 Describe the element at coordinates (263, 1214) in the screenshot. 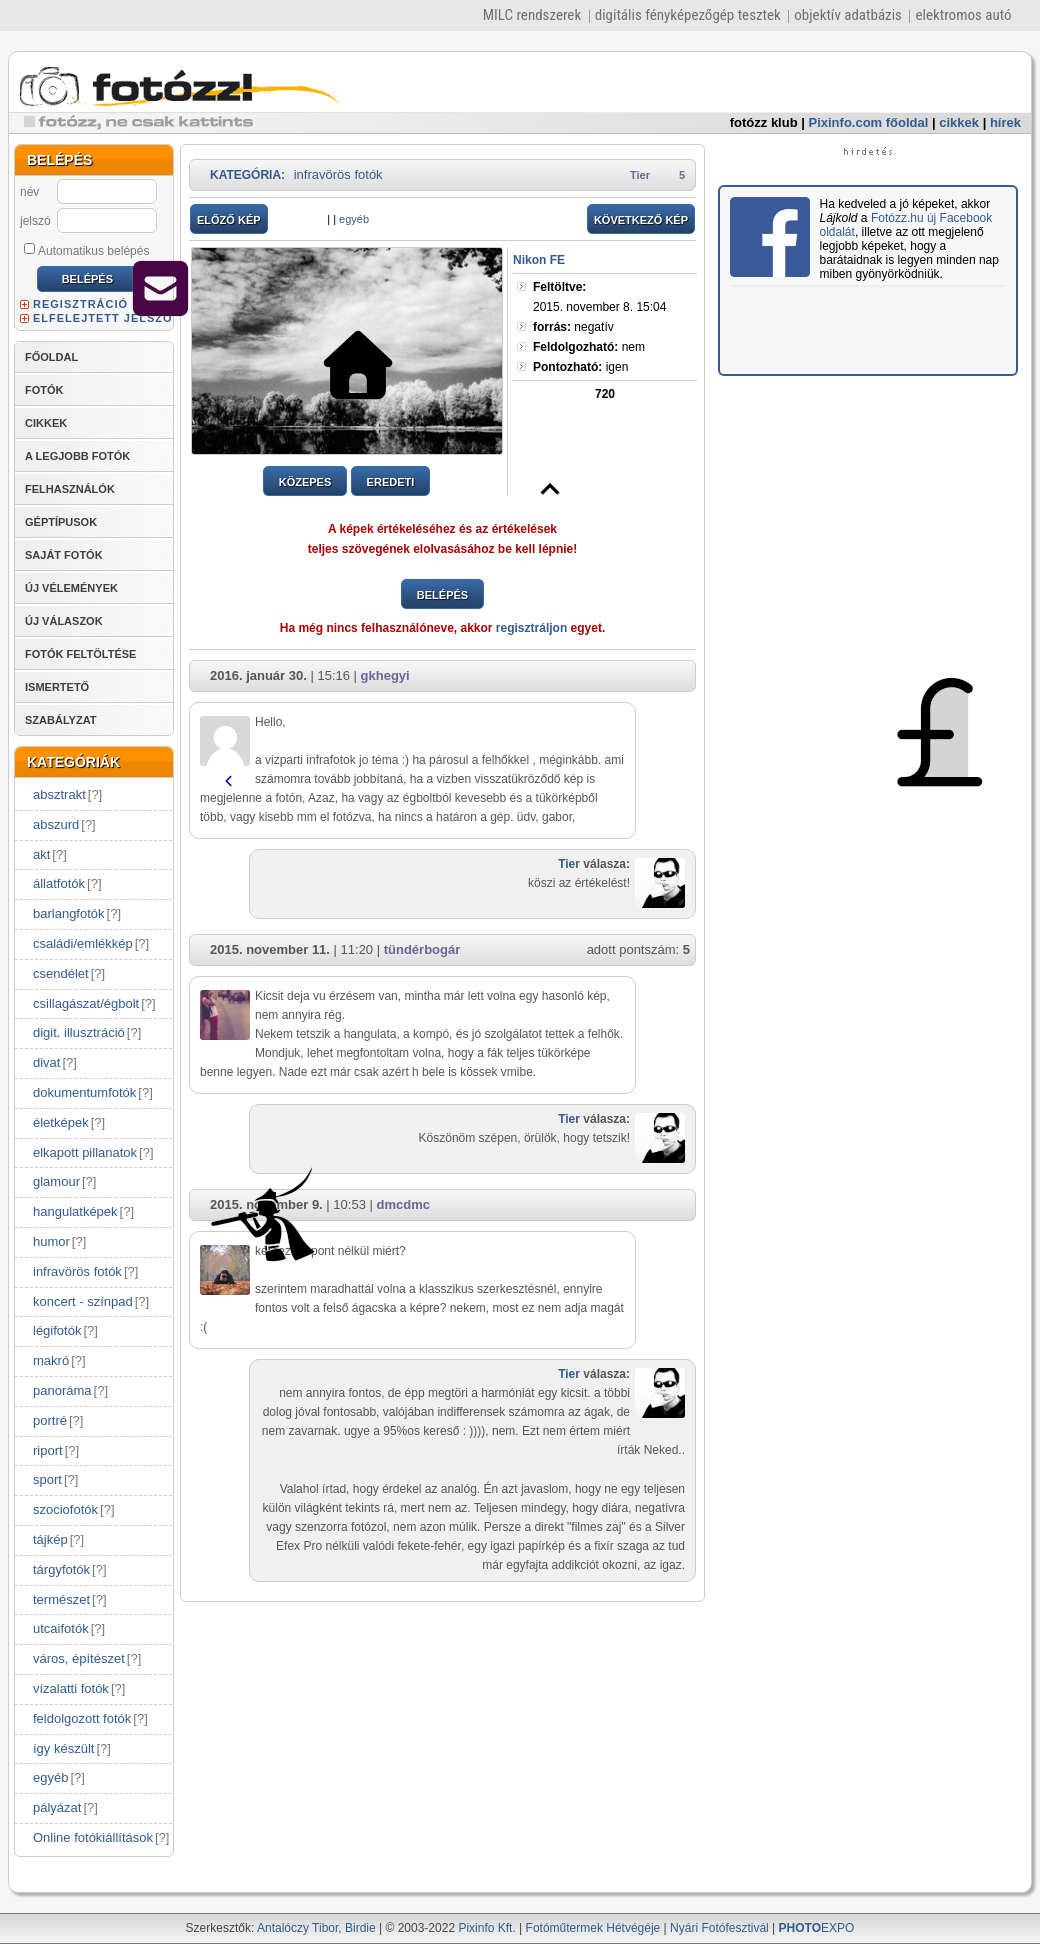

I see `pied piper logo` at that location.